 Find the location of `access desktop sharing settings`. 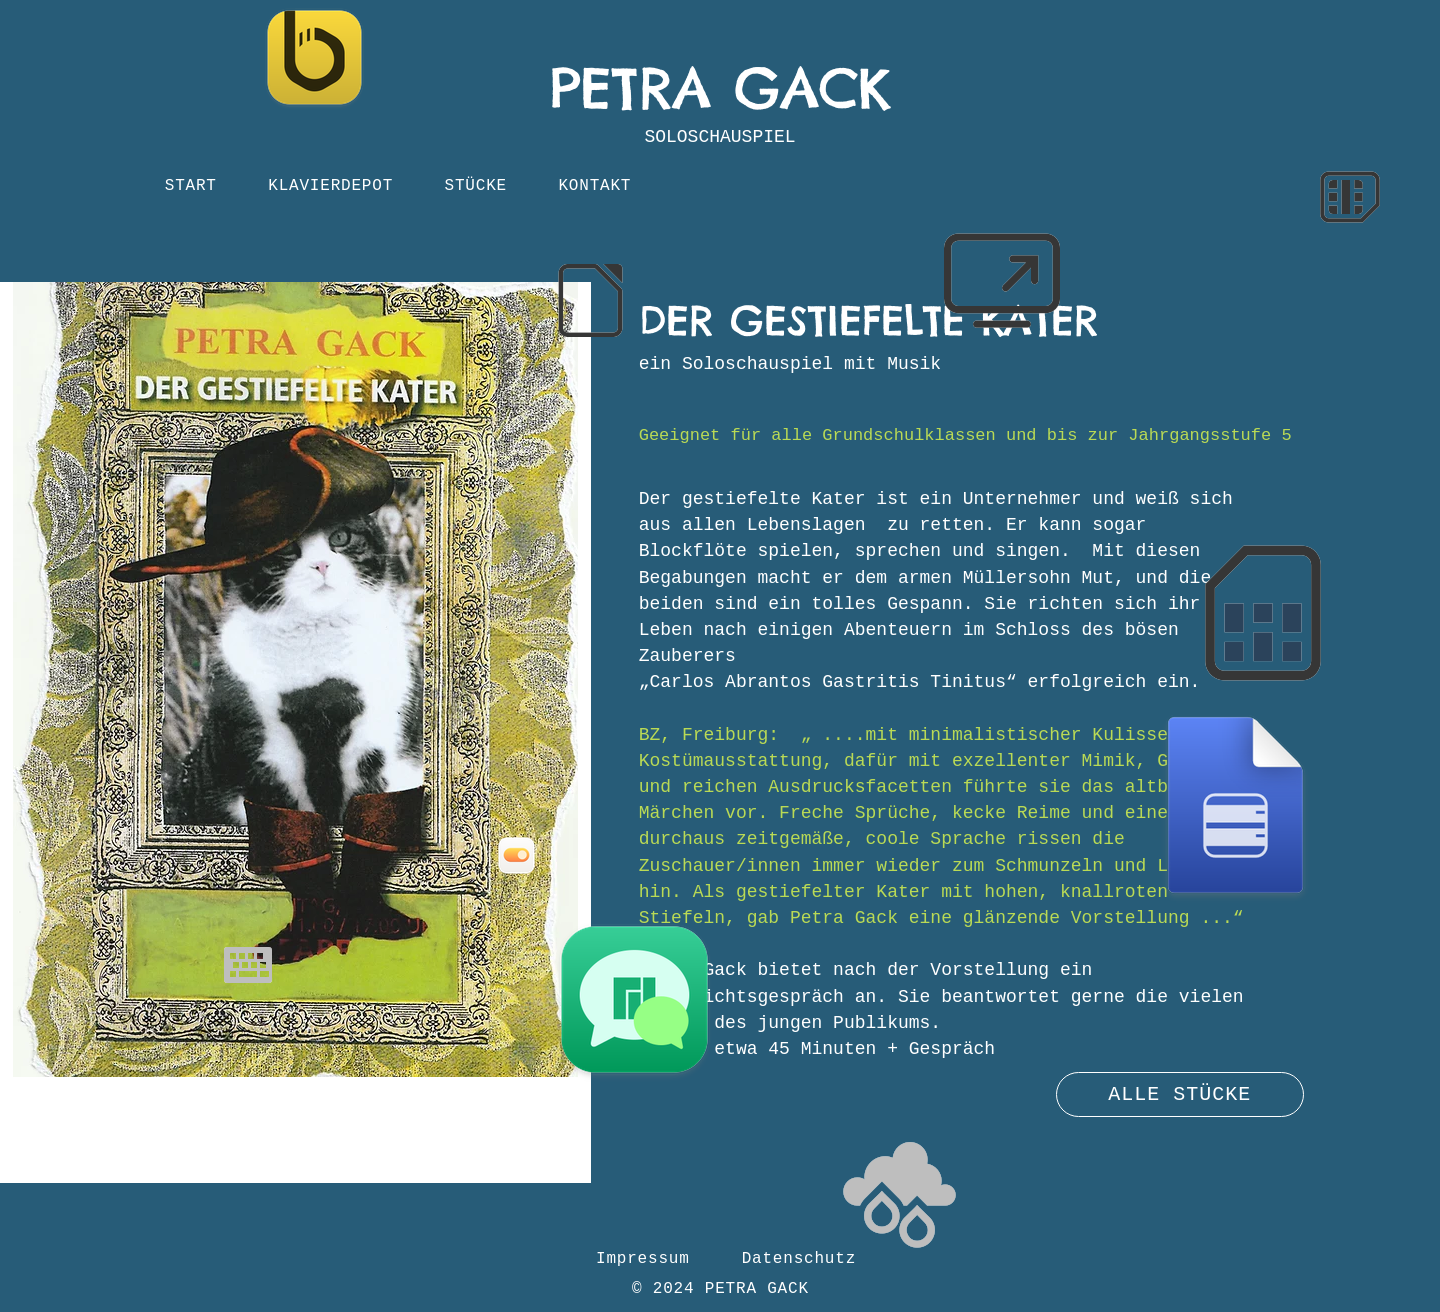

access desktop sharing settings is located at coordinates (1002, 277).